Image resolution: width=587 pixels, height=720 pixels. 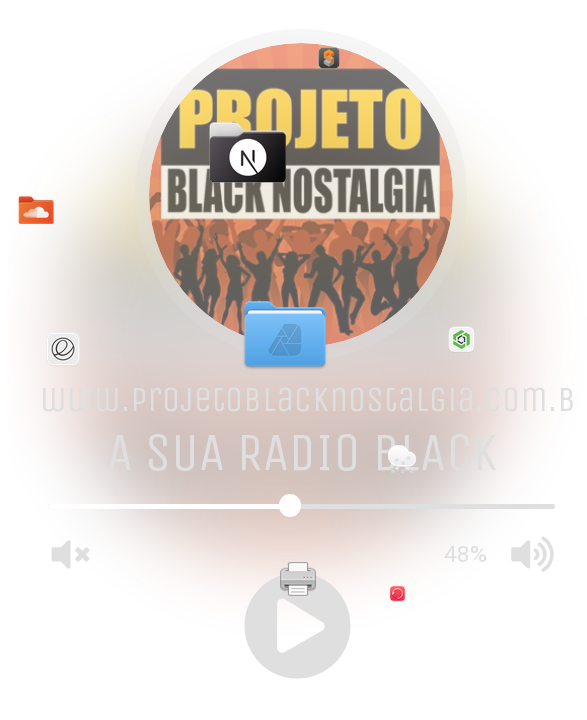 I want to click on open timeshift backup and restore utility, so click(x=397, y=593).